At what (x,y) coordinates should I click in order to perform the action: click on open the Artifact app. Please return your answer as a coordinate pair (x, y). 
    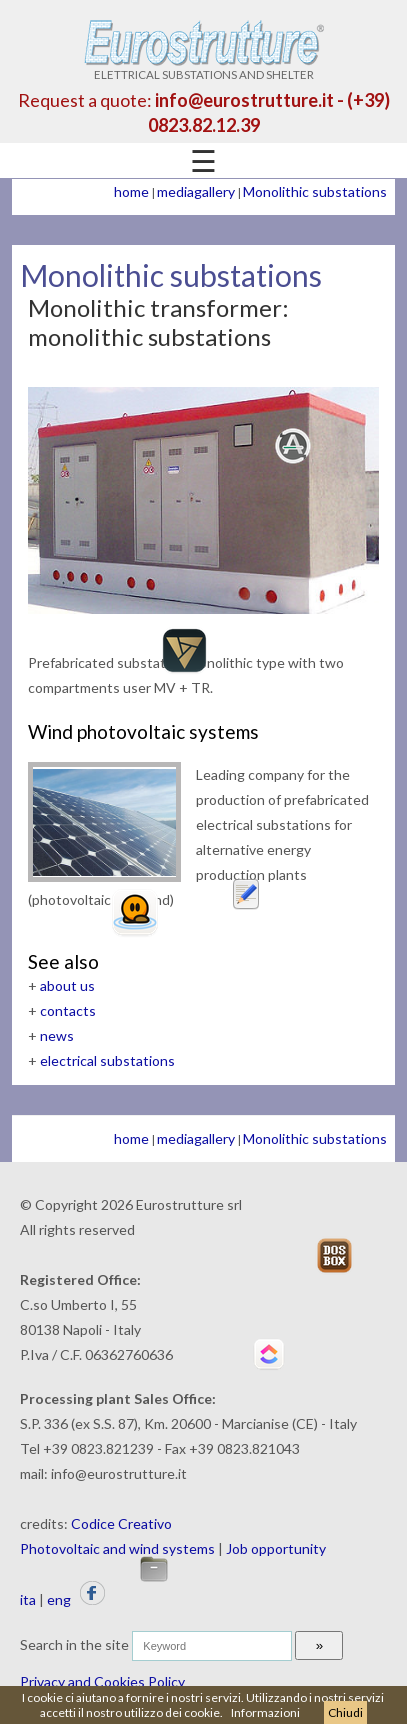
    Looking at the image, I should click on (184, 650).